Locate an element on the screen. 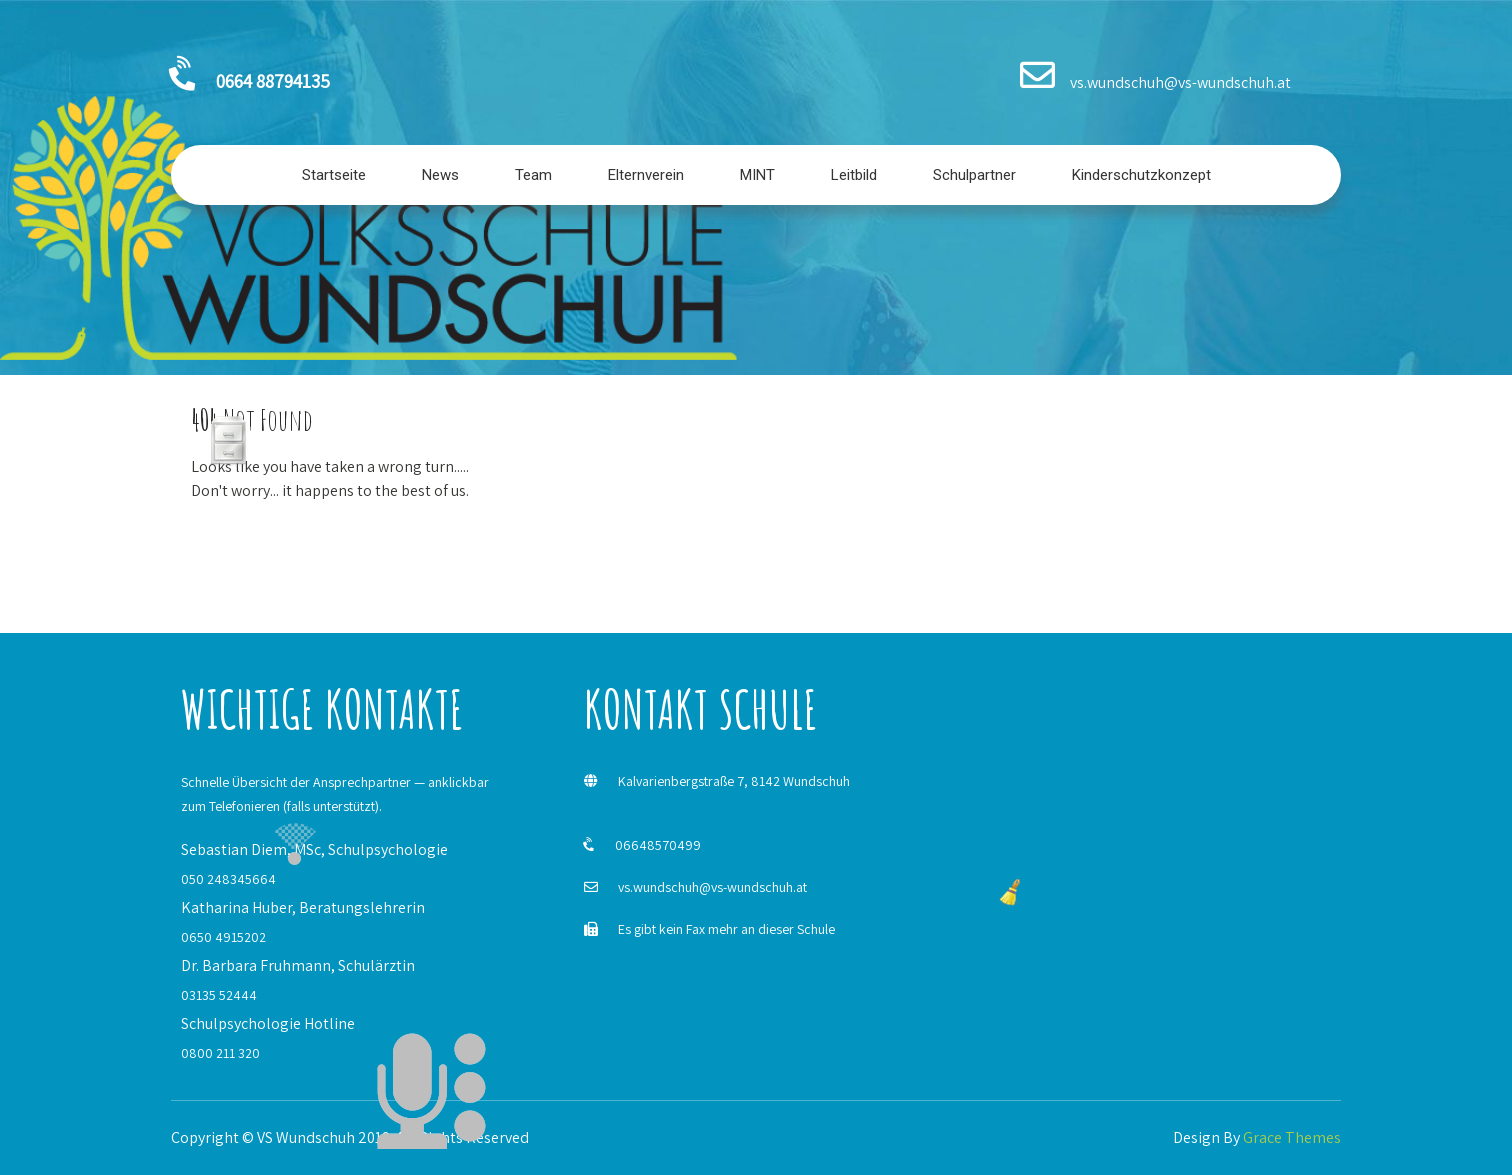  microphone input level is high is located at coordinates (431, 1087).